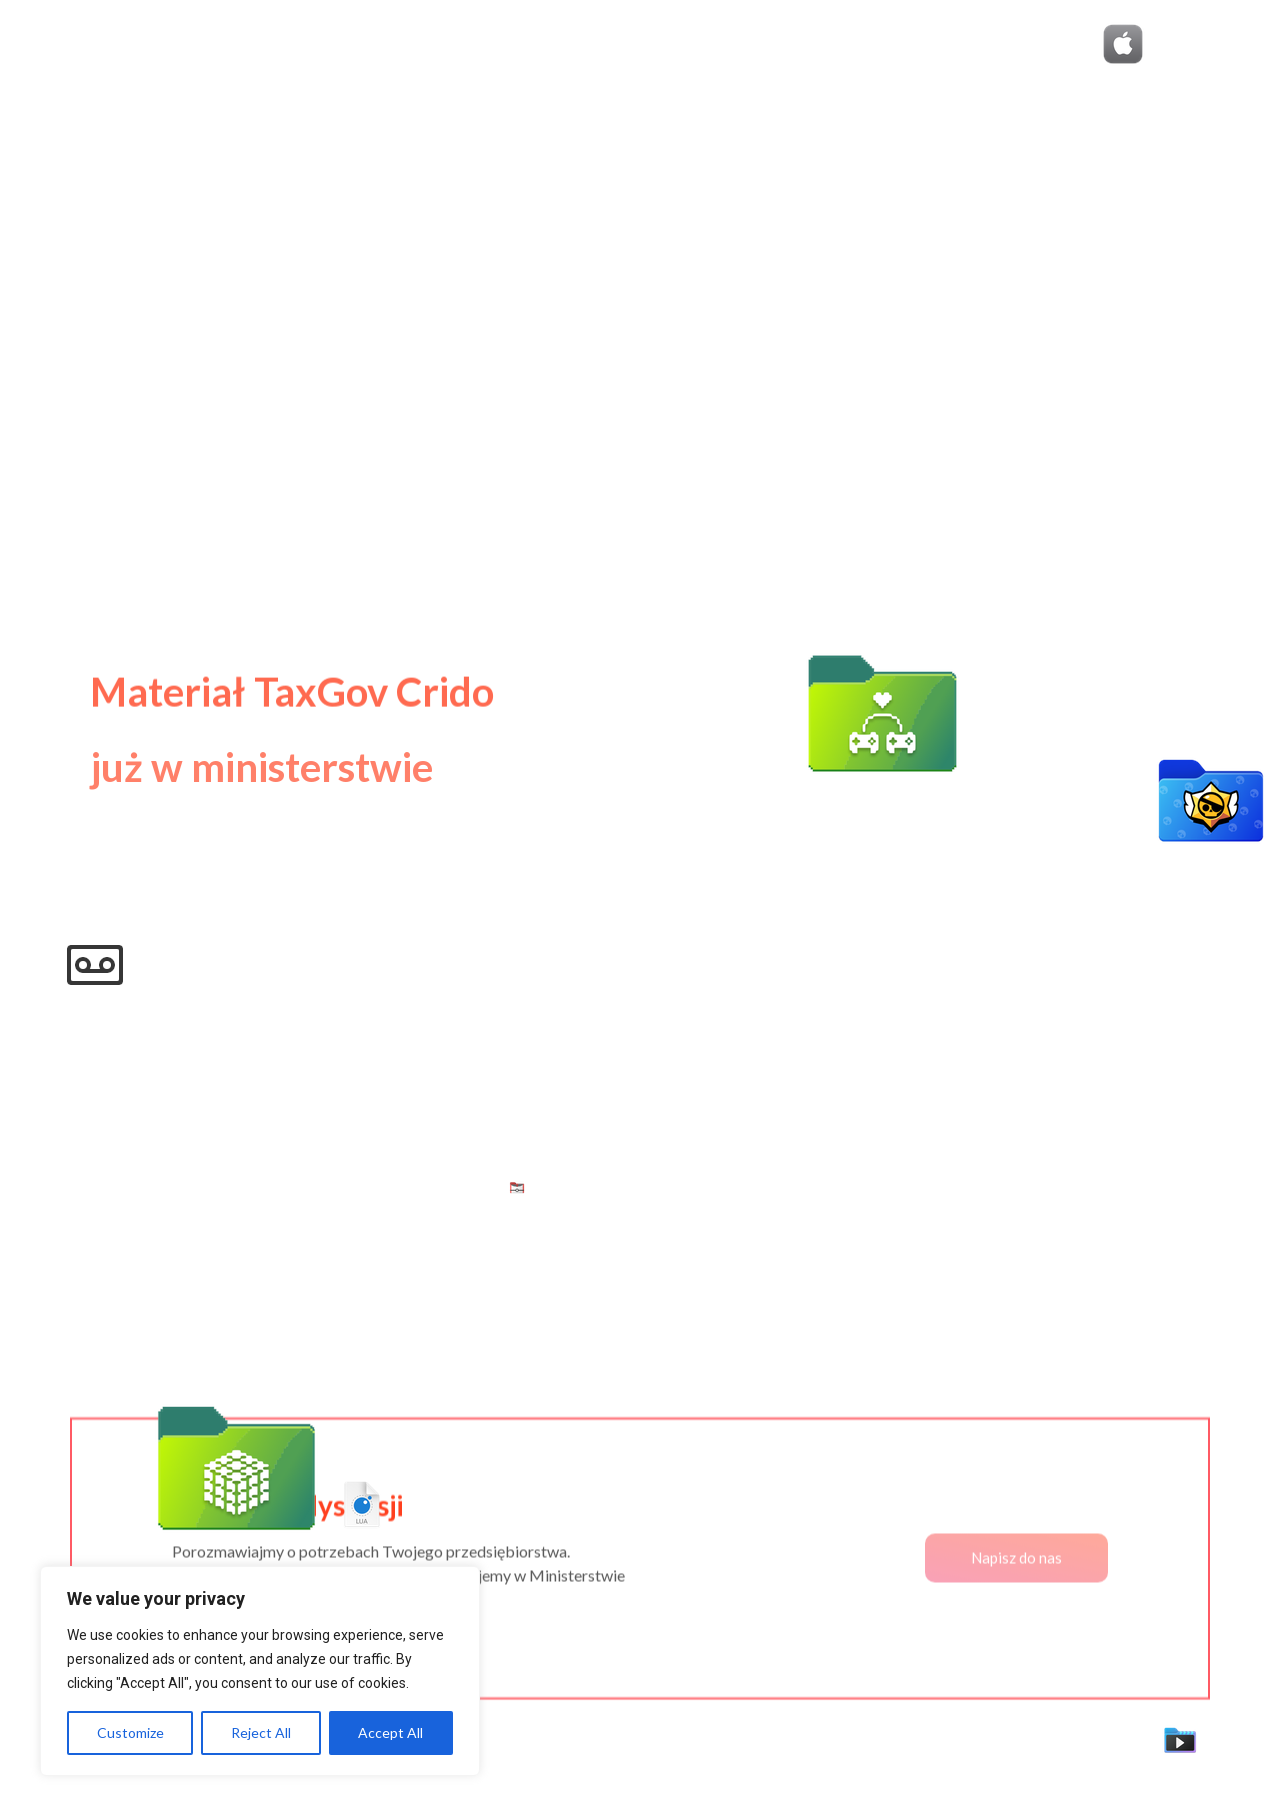 This screenshot has height=1816, width=1280. Describe the element at coordinates (882, 717) in the screenshot. I see `open your GameJolt games folder` at that location.